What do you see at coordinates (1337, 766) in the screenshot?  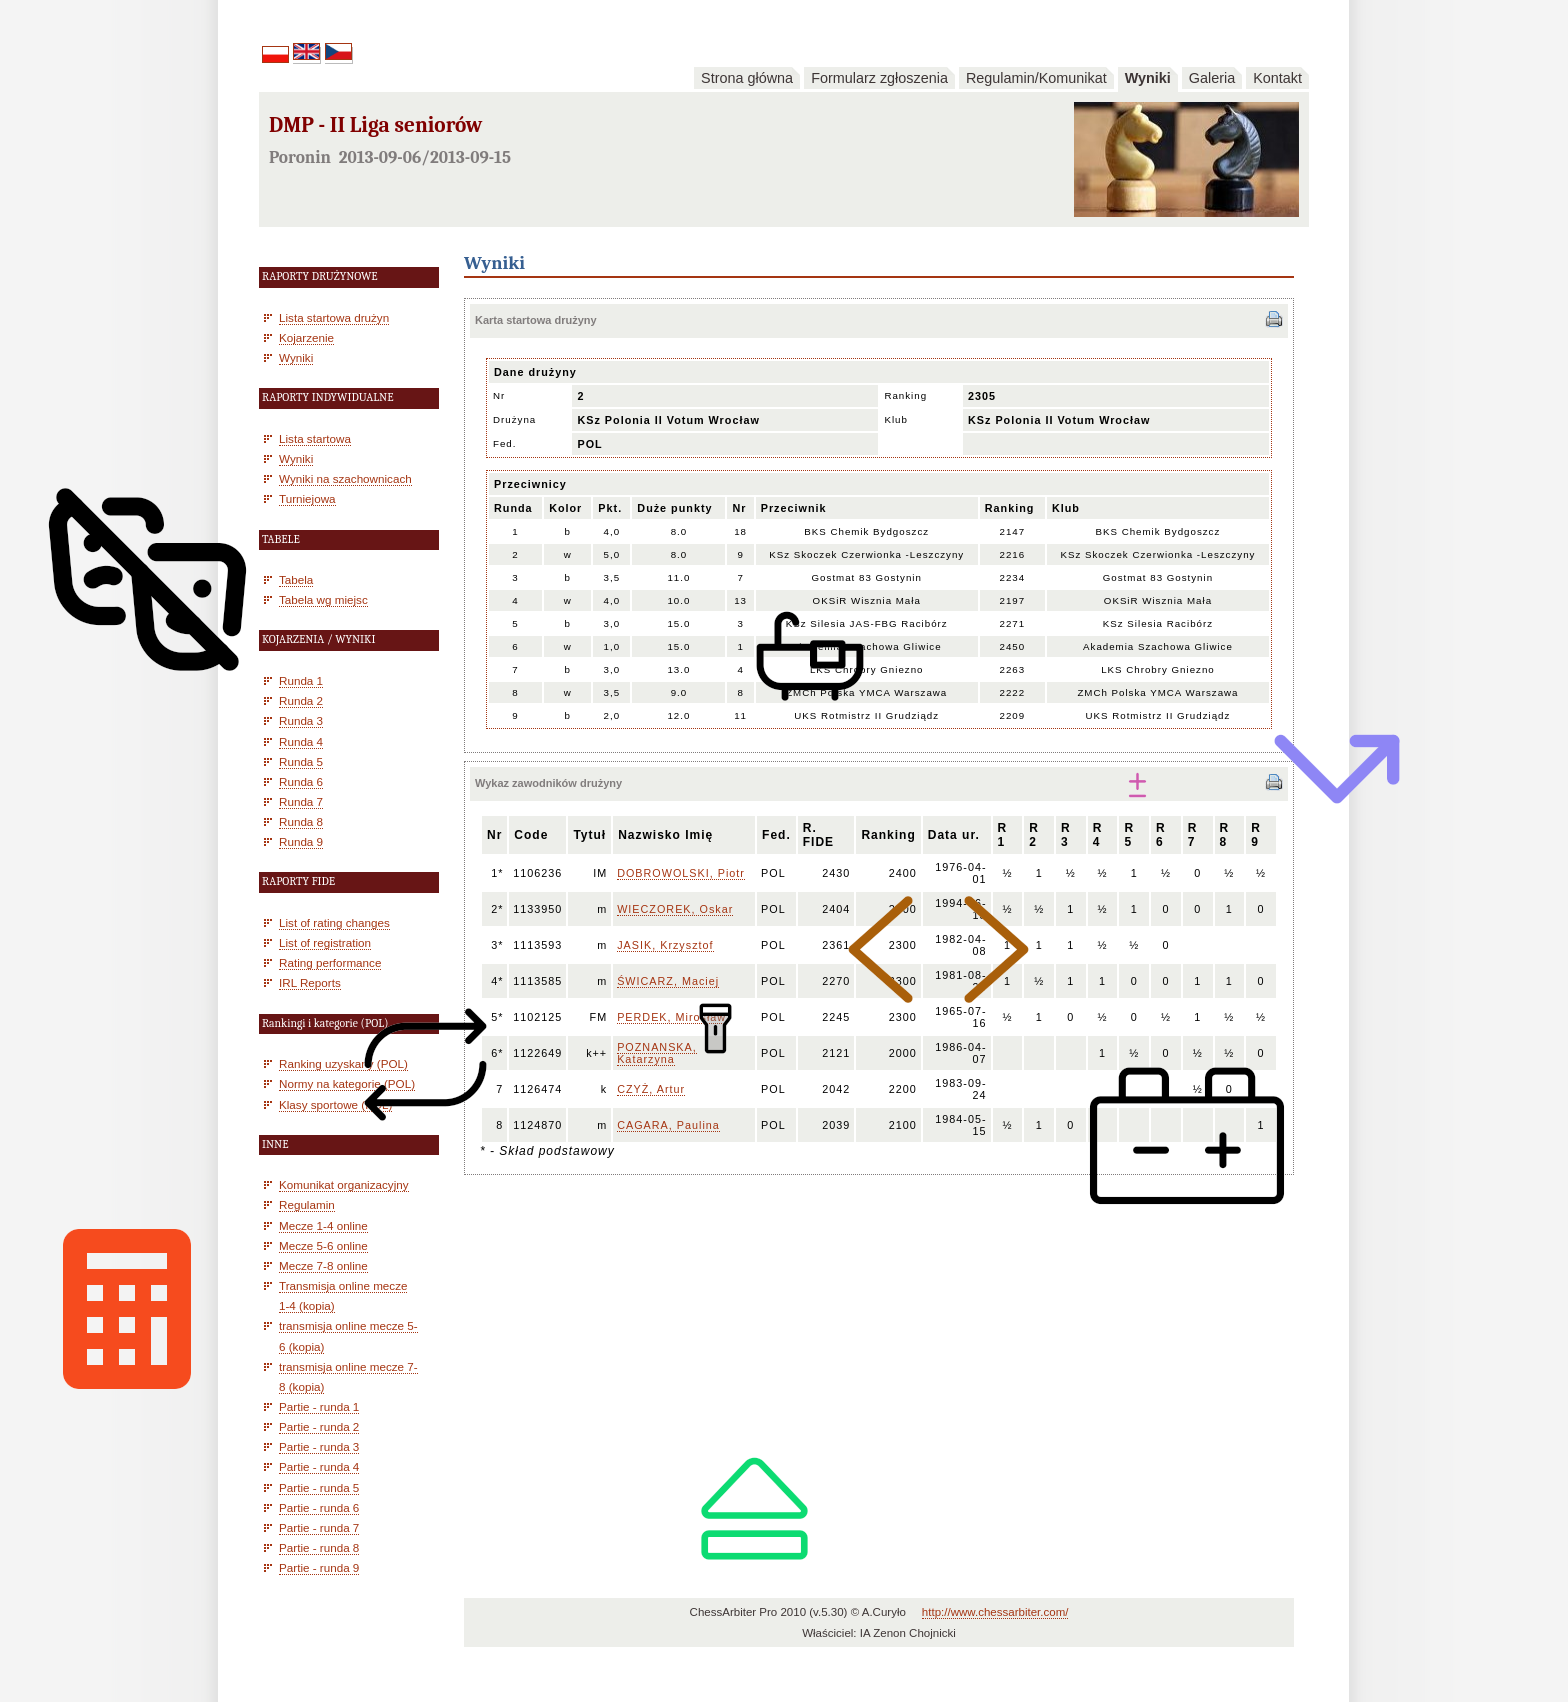 I see `reply to a message or thread` at bounding box center [1337, 766].